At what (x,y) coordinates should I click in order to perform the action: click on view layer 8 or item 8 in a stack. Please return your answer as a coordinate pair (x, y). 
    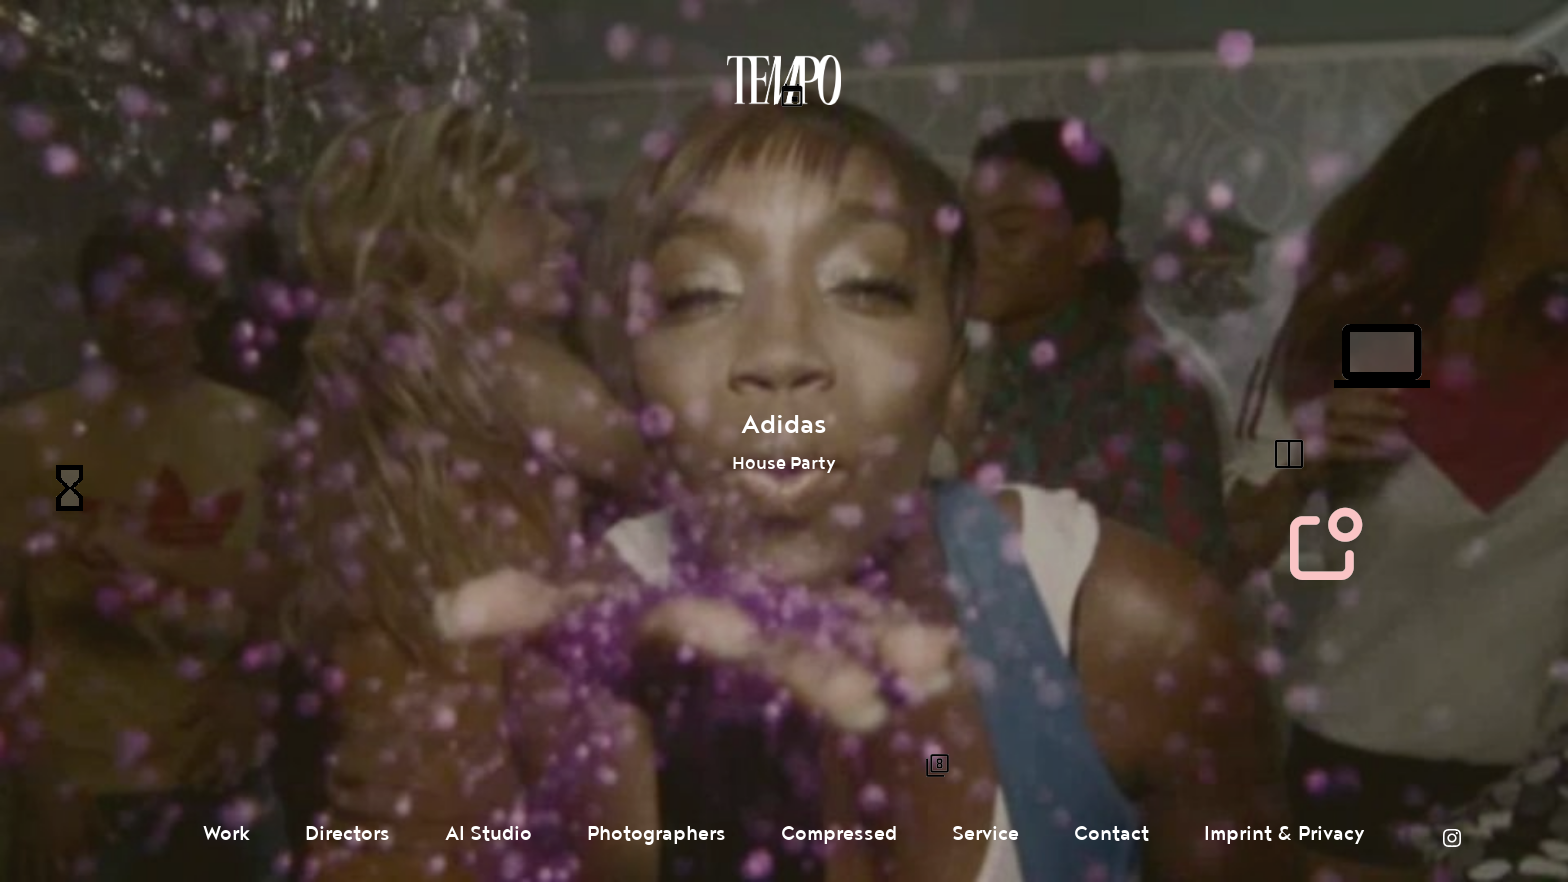
    Looking at the image, I should click on (937, 765).